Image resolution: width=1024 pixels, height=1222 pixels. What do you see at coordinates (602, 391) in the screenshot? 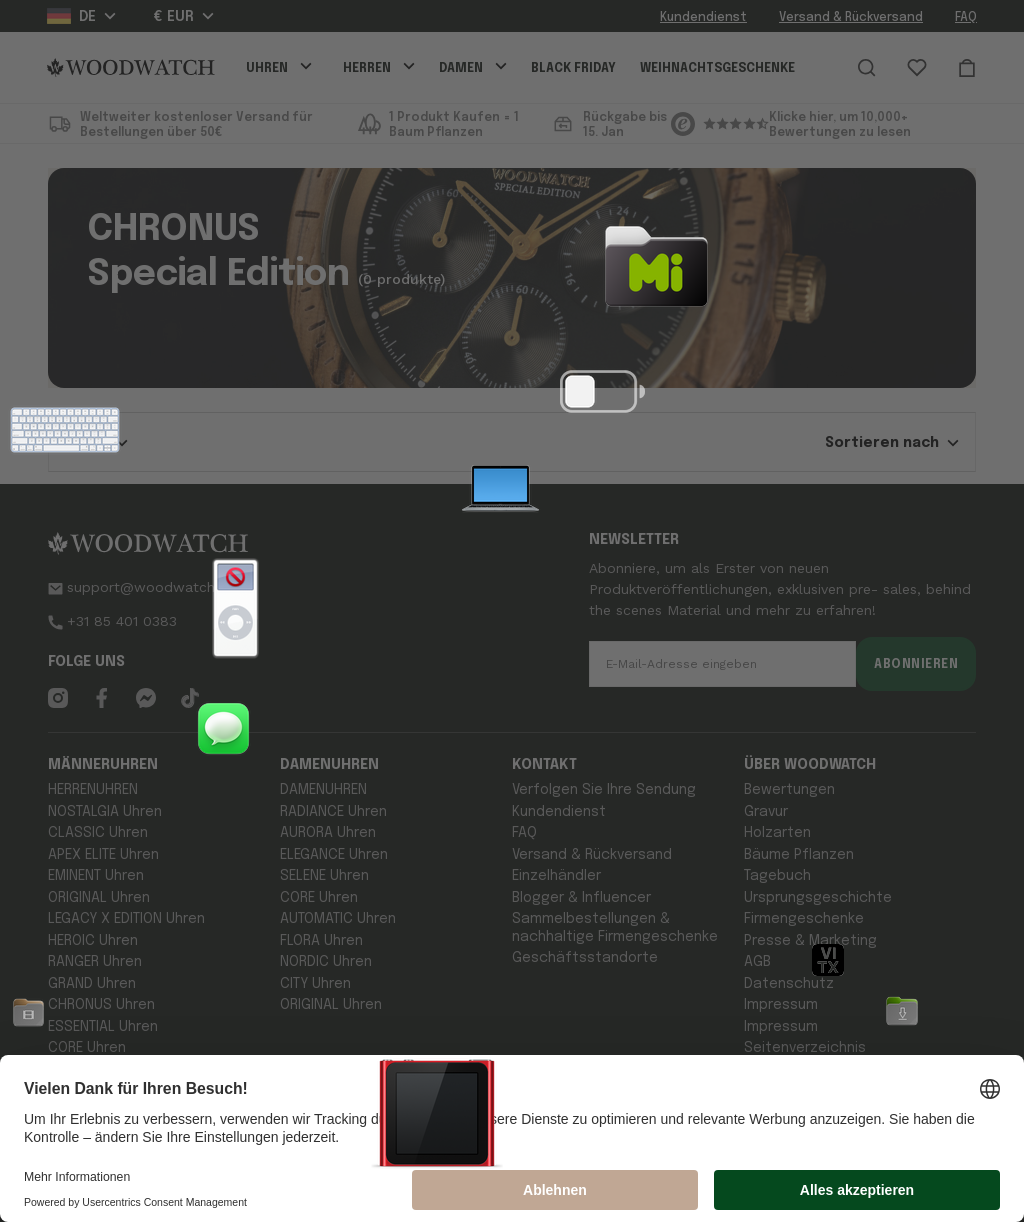
I see `indicates battery level at 40%` at bounding box center [602, 391].